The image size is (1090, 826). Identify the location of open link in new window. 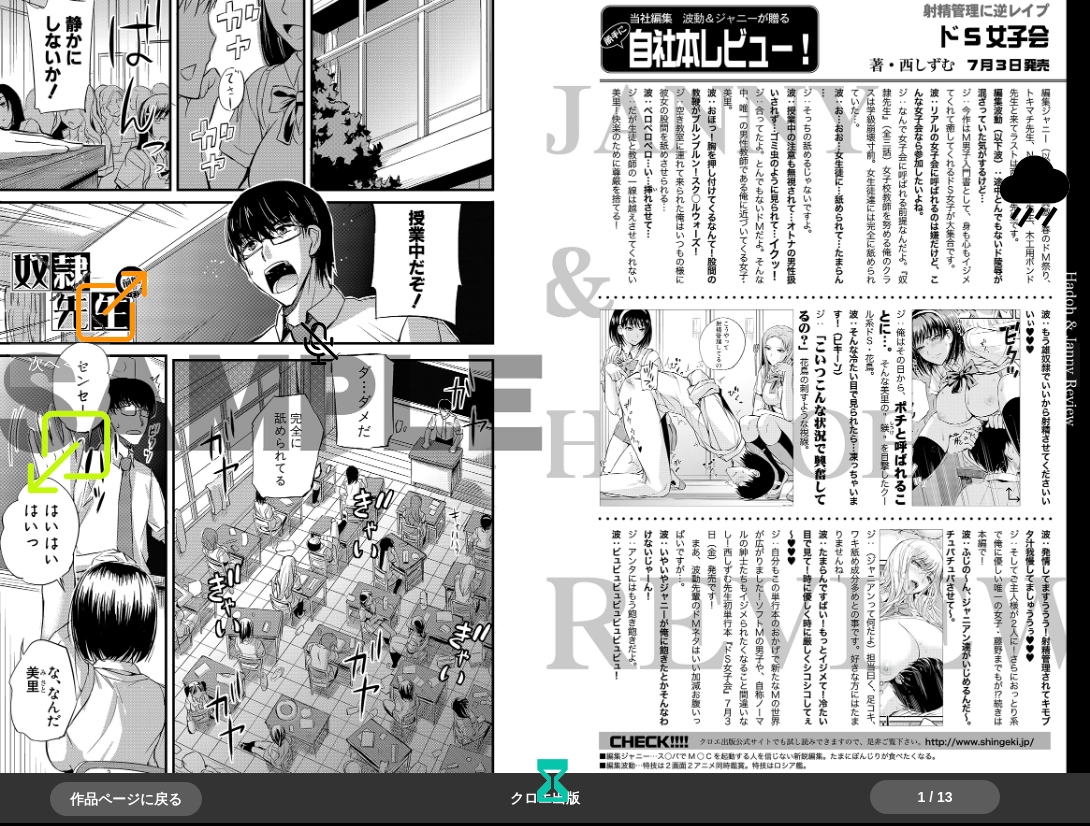
(111, 306).